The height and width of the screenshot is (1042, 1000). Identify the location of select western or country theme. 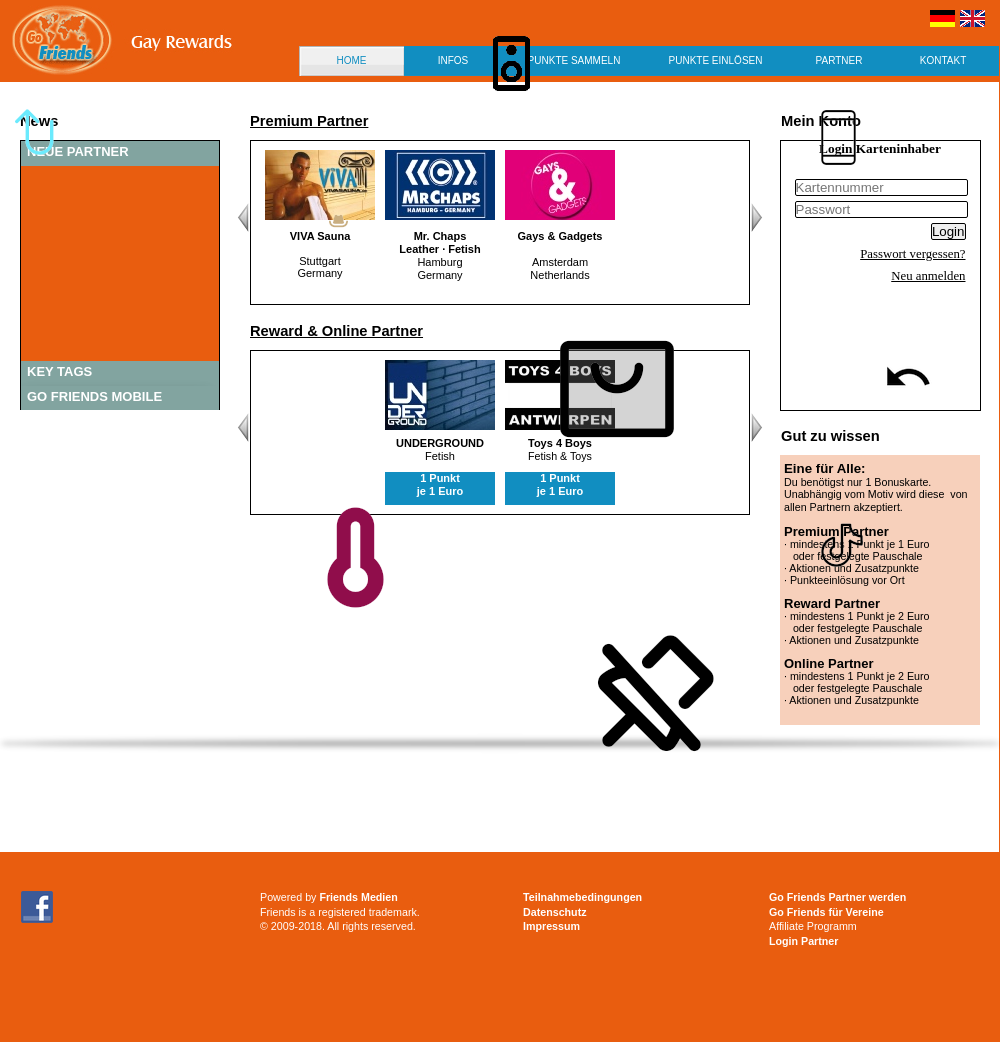
(338, 221).